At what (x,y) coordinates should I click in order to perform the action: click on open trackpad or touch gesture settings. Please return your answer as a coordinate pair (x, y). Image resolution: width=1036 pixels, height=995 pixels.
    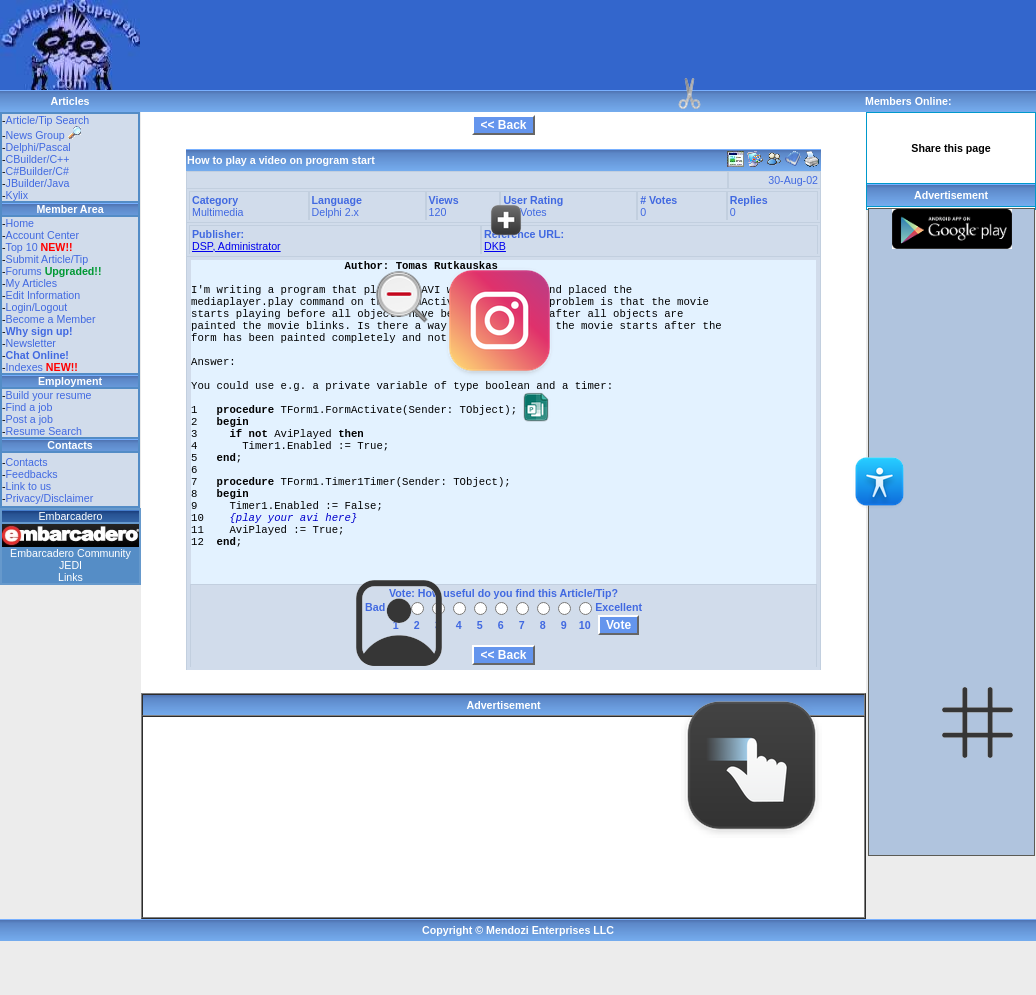
    Looking at the image, I should click on (751, 767).